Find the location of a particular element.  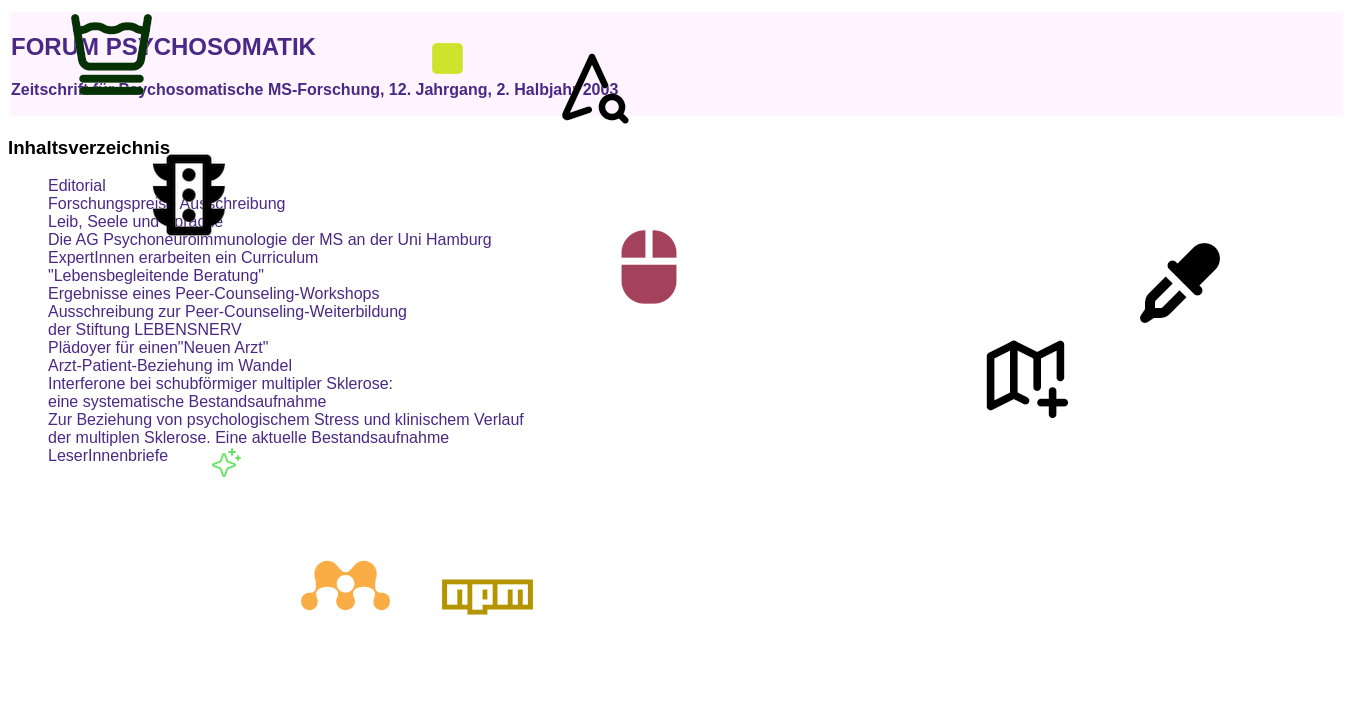

gentle wash cycle setting is located at coordinates (111, 54).